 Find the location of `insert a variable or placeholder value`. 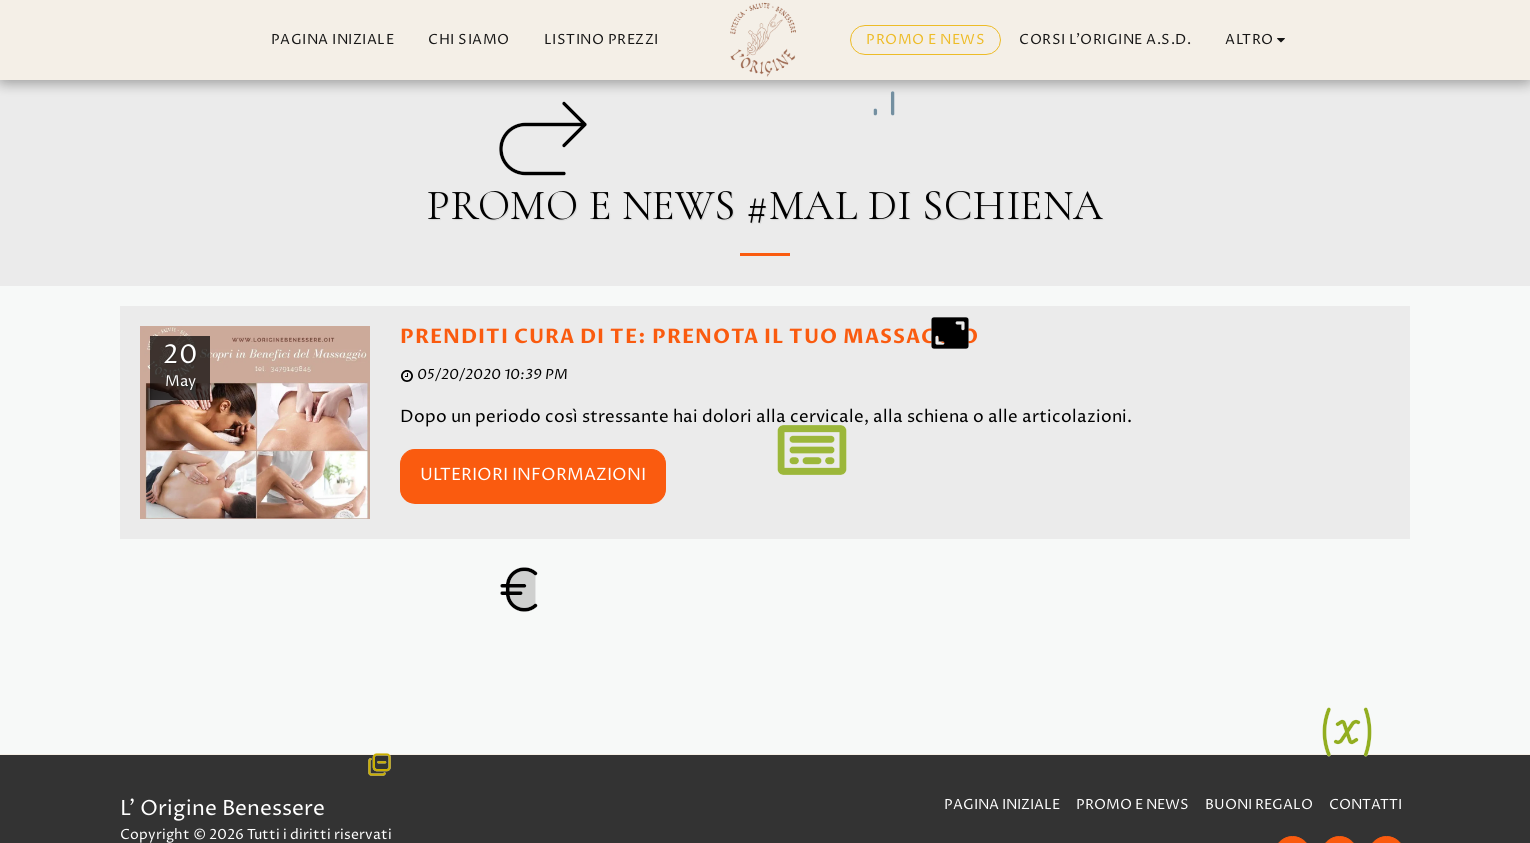

insert a variable or placeholder value is located at coordinates (1347, 732).